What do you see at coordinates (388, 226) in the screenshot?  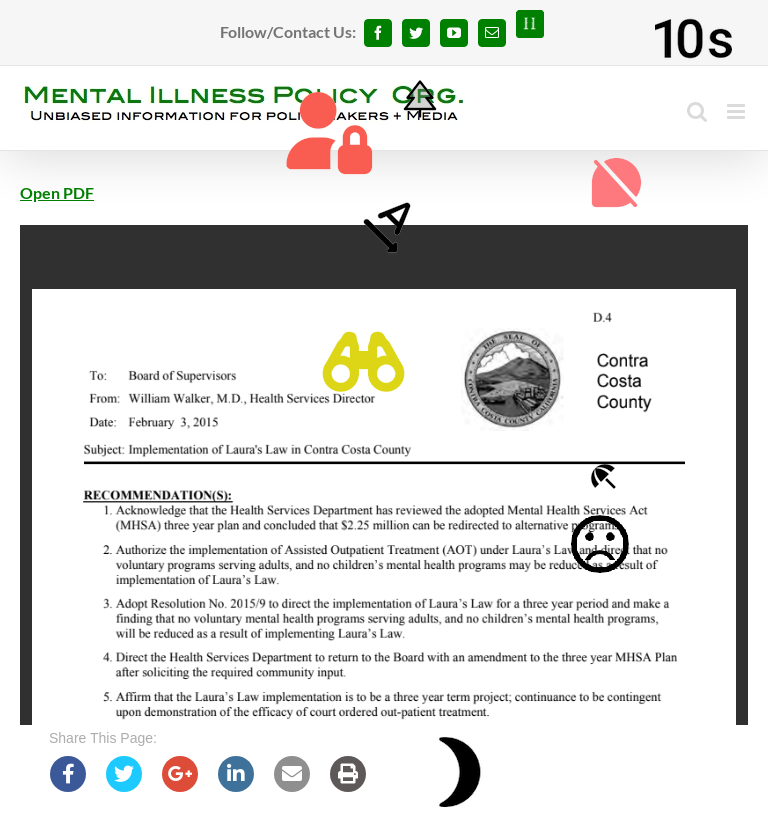 I see `rotate text at a downward angle` at bounding box center [388, 226].